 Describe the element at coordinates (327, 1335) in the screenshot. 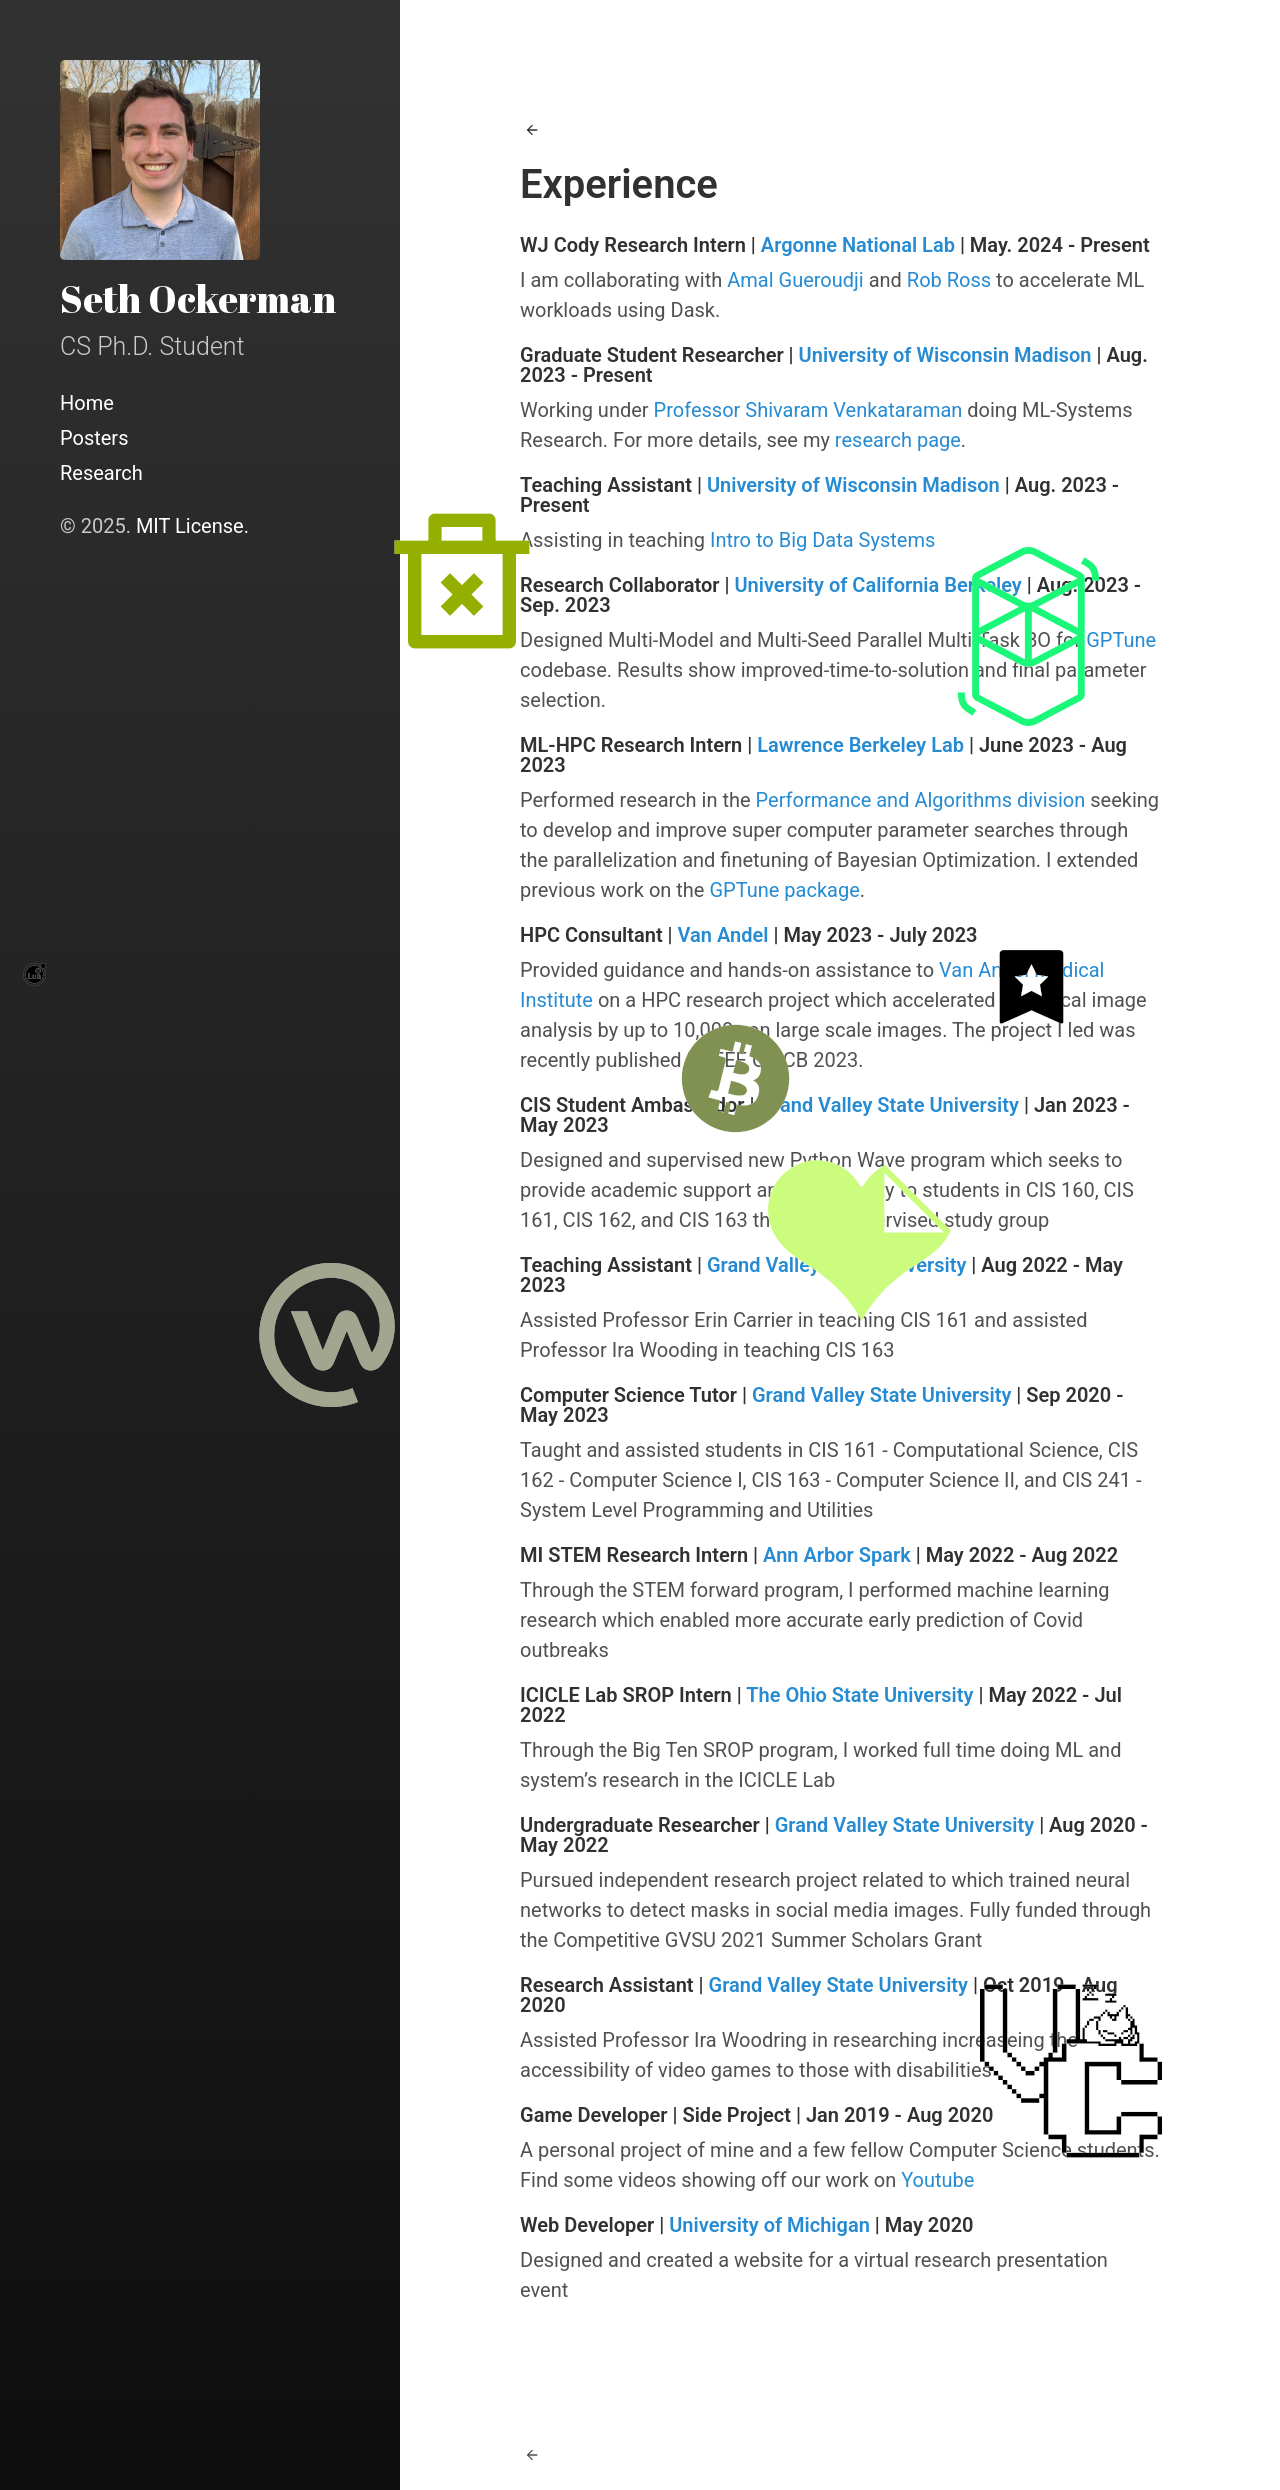

I see `open Workplace by Meta` at that location.